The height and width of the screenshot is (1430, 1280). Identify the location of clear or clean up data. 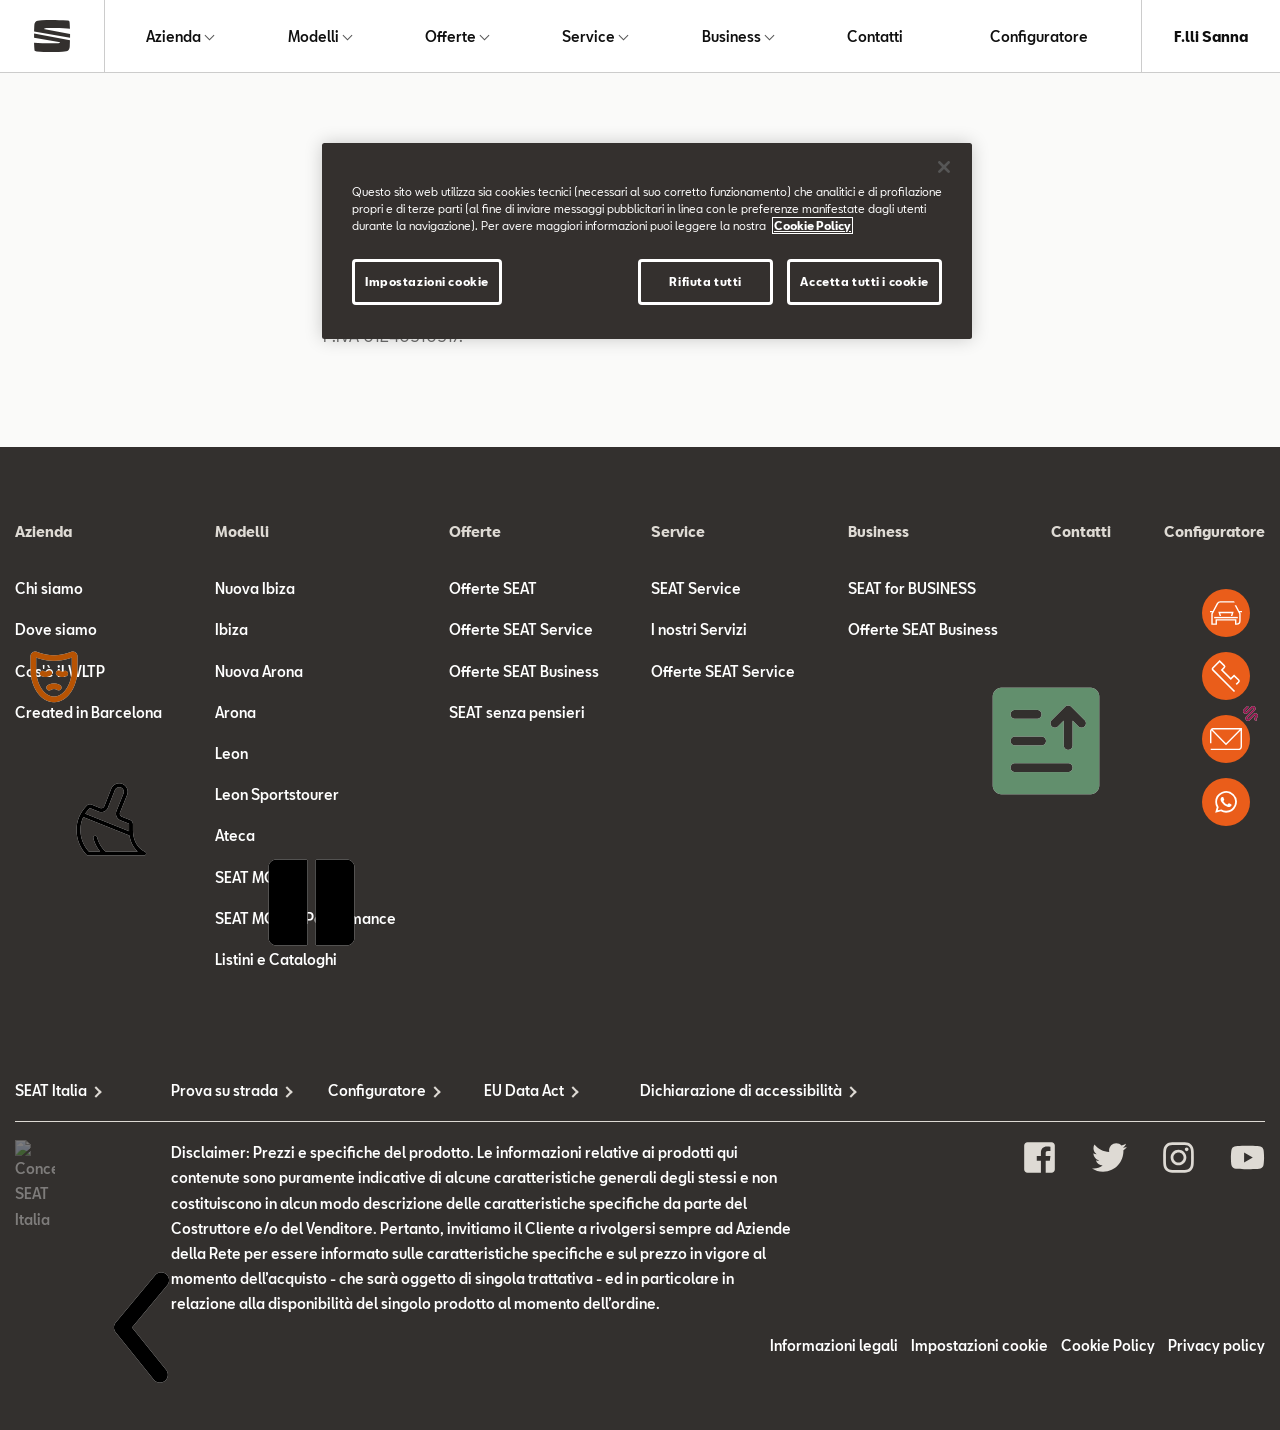
(110, 822).